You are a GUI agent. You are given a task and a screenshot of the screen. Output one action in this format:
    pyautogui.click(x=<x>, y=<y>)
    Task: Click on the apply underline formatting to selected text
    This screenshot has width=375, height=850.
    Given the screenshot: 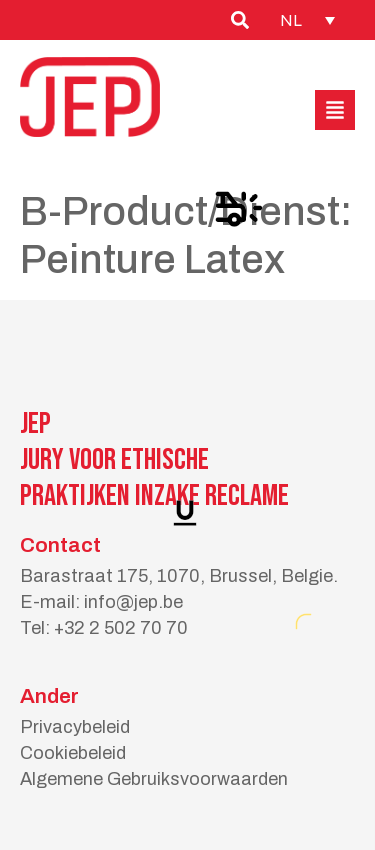 What is the action you would take?
    pyautogui.click(x=185, y=513)
    